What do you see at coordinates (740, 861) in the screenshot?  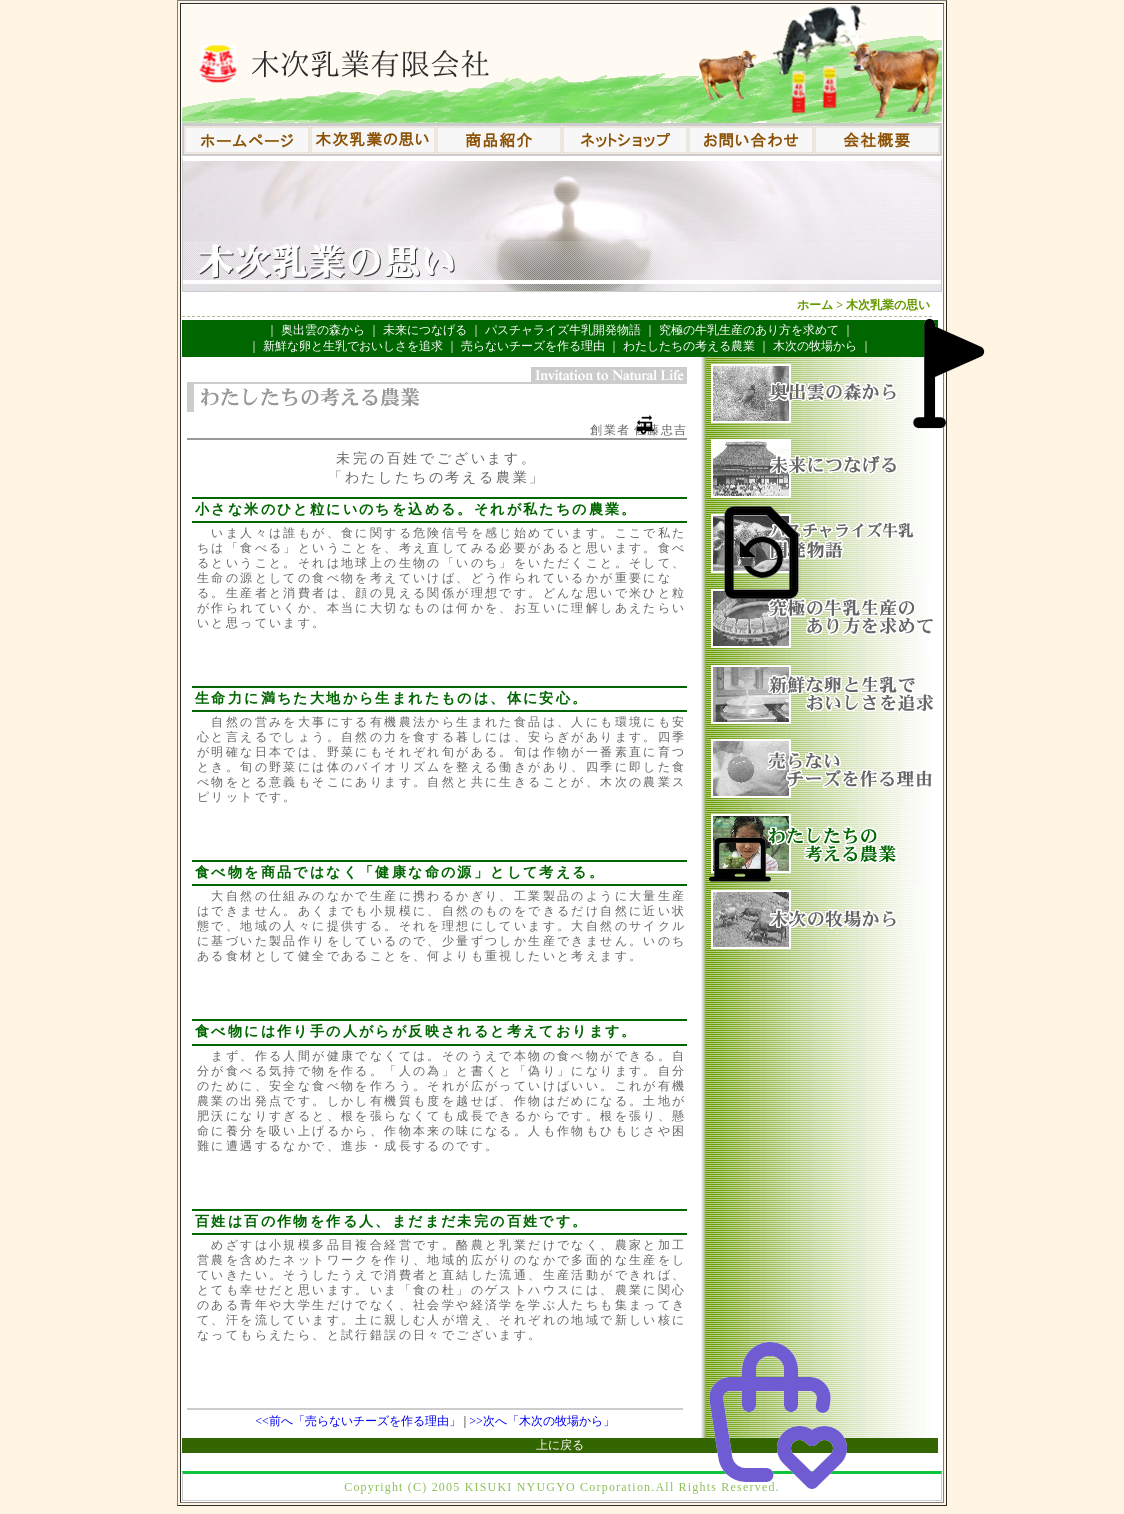 I see `access chromebook or laptop settings` at bounding box center [740, 861].